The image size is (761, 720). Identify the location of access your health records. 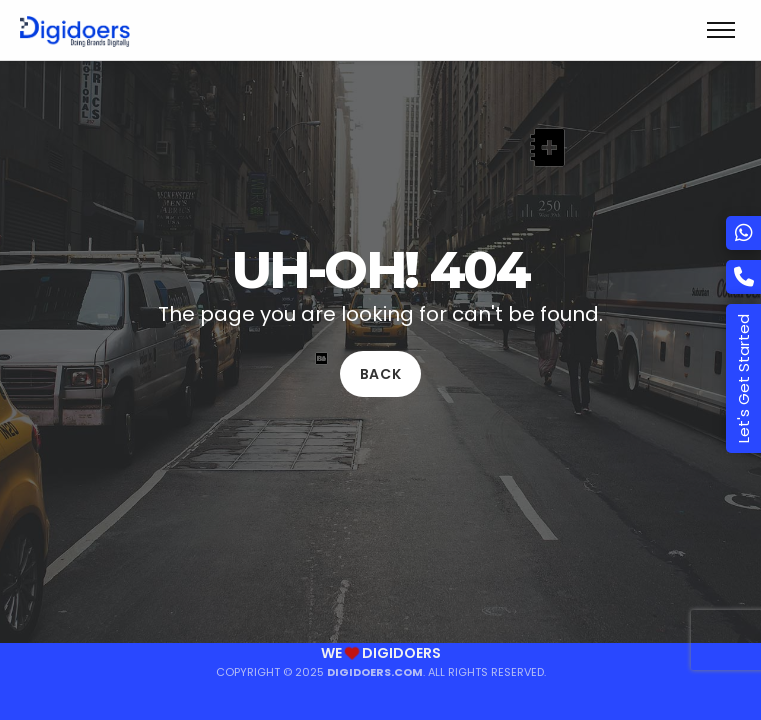
(547, 147).